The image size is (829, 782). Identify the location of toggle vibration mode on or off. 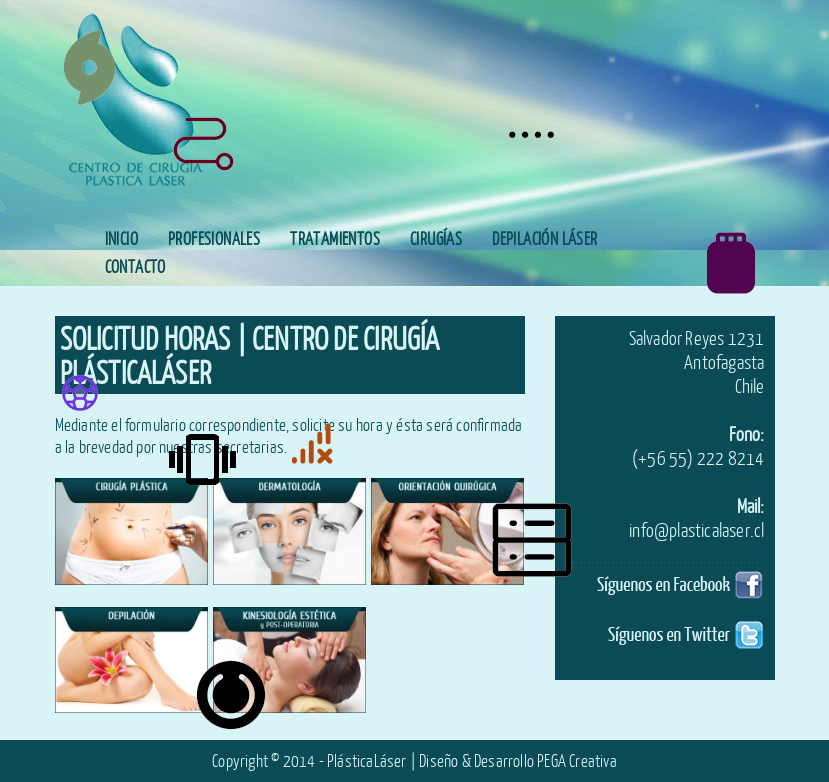
(202, 459).